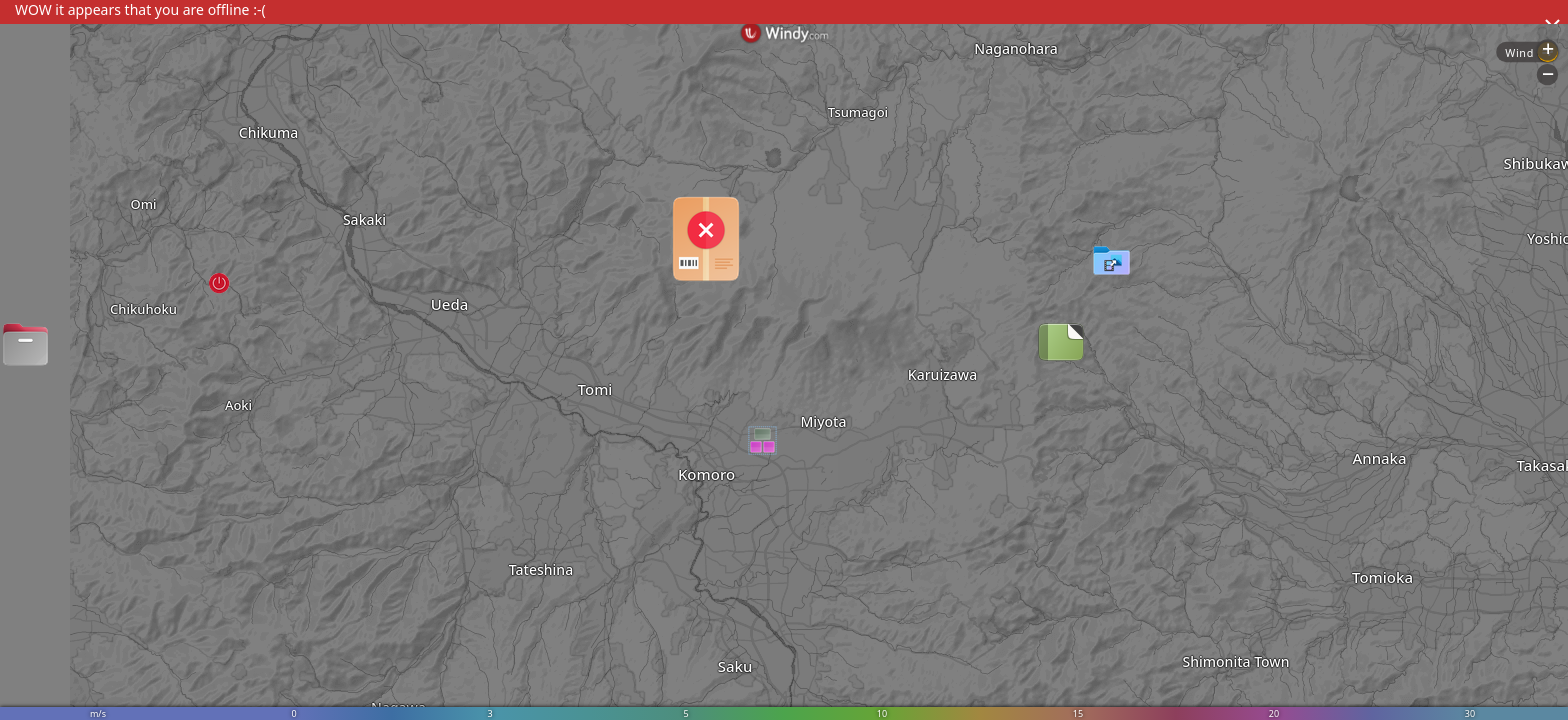 The image size is (1568, 720). I want to click on folder containing video to image conversion files, so click(1111, 261).